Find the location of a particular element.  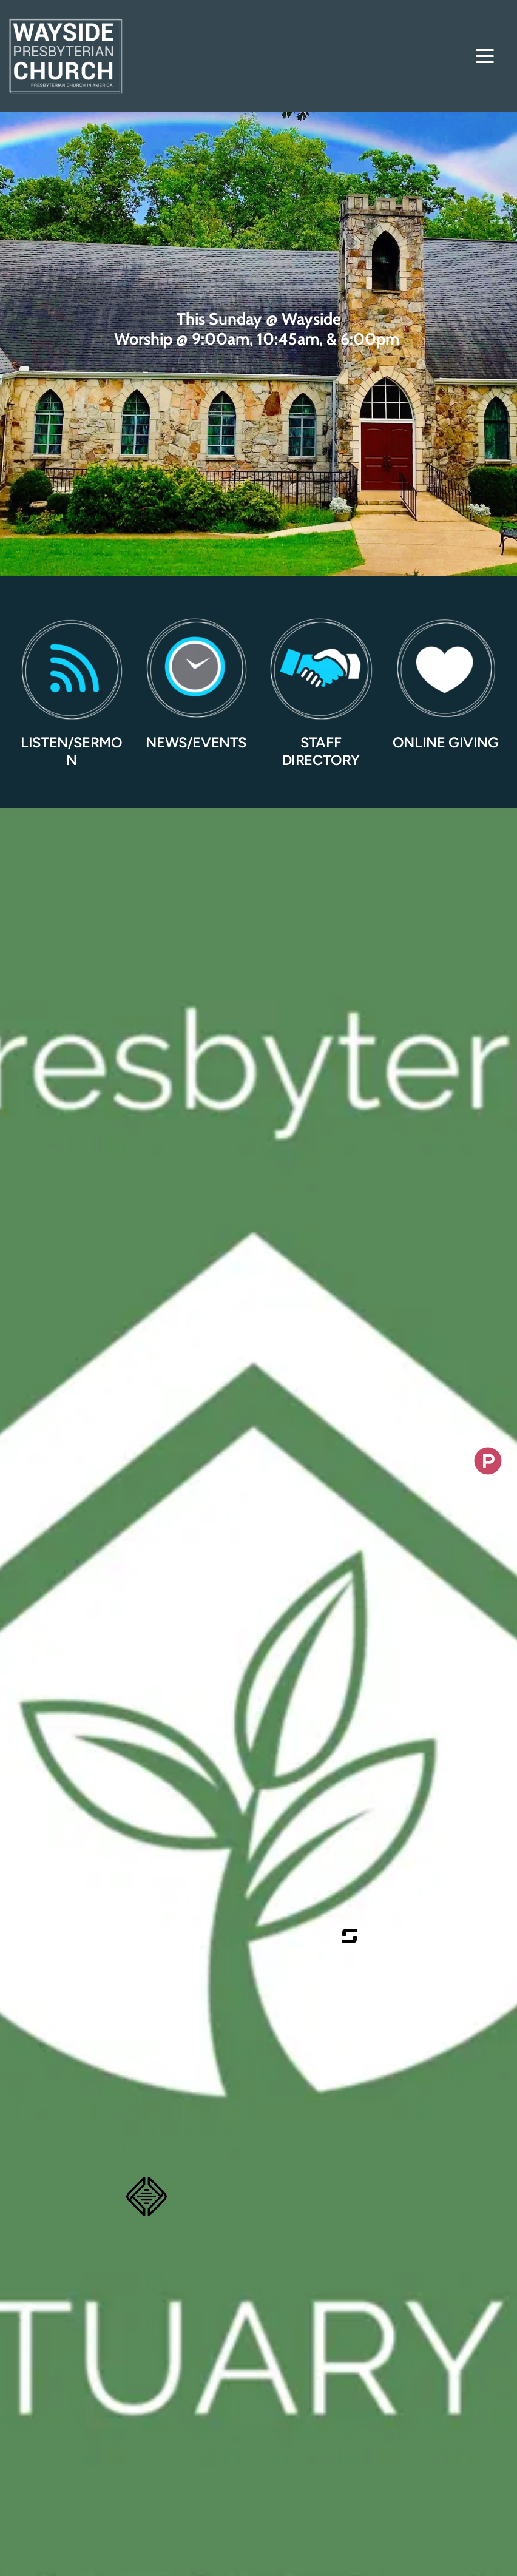

start.gg logo is located at coordinates (350, 1936).